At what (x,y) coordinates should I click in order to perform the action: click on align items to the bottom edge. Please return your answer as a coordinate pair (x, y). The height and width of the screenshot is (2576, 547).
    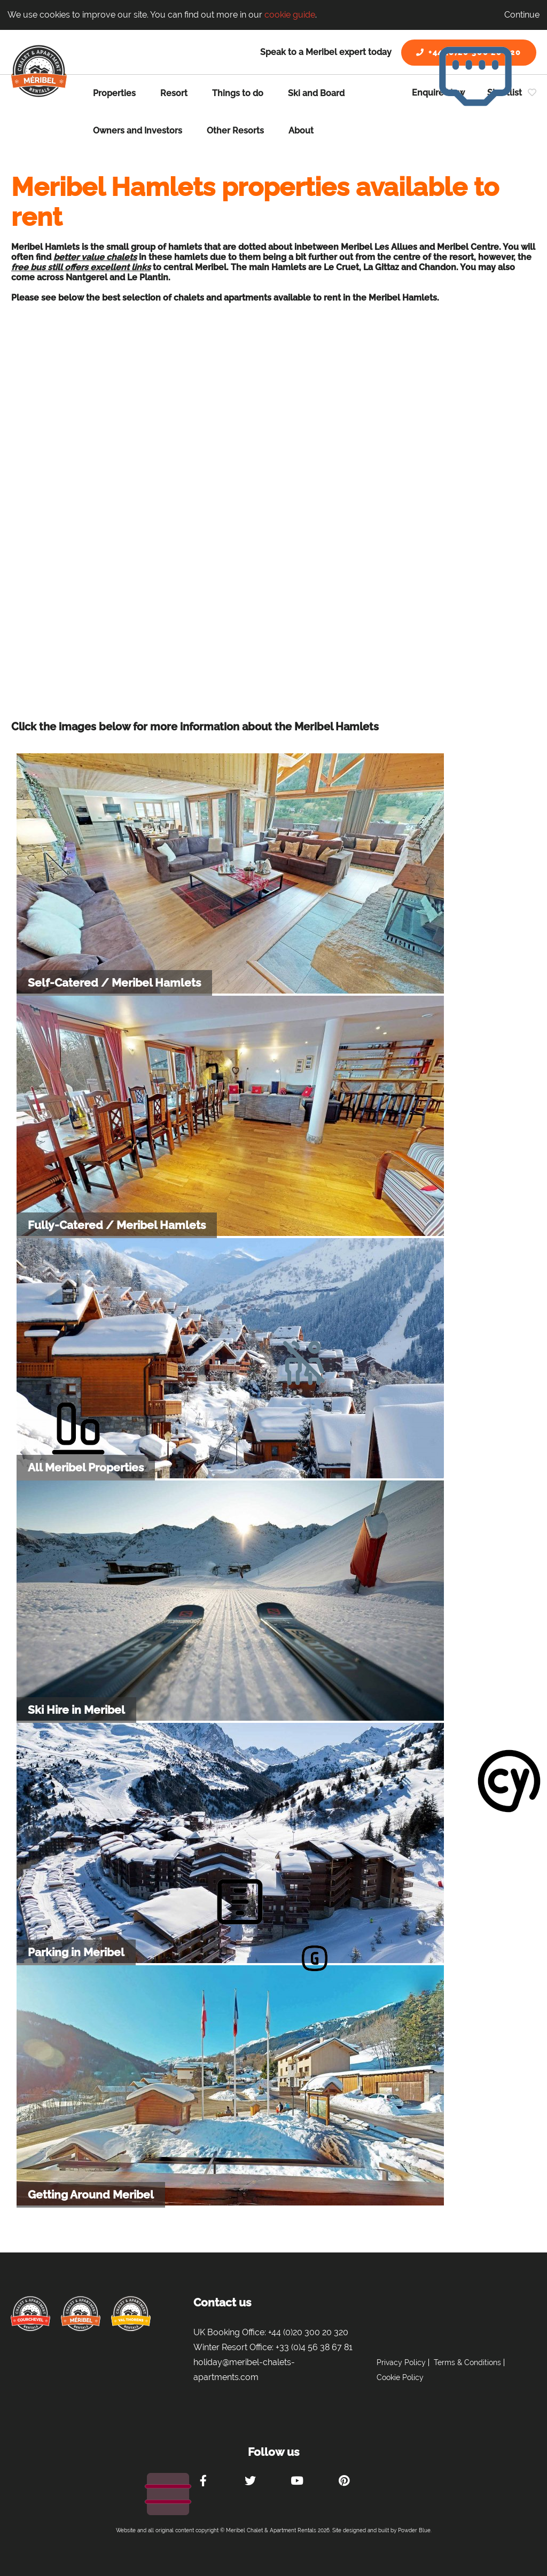
    Looking at the image, I should click on (78, 1428).